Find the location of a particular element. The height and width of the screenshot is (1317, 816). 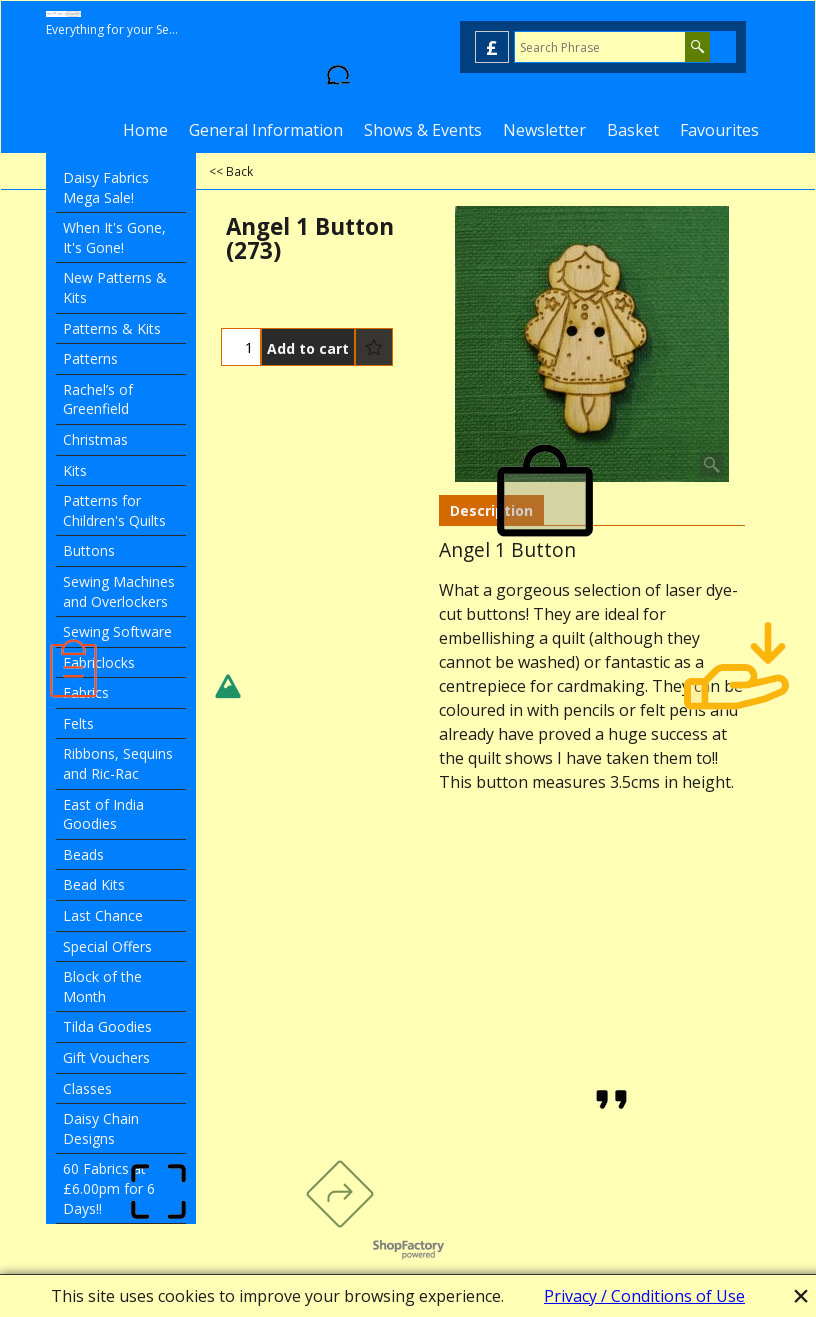

insert a block quote is located at coordinates (611, 1099).